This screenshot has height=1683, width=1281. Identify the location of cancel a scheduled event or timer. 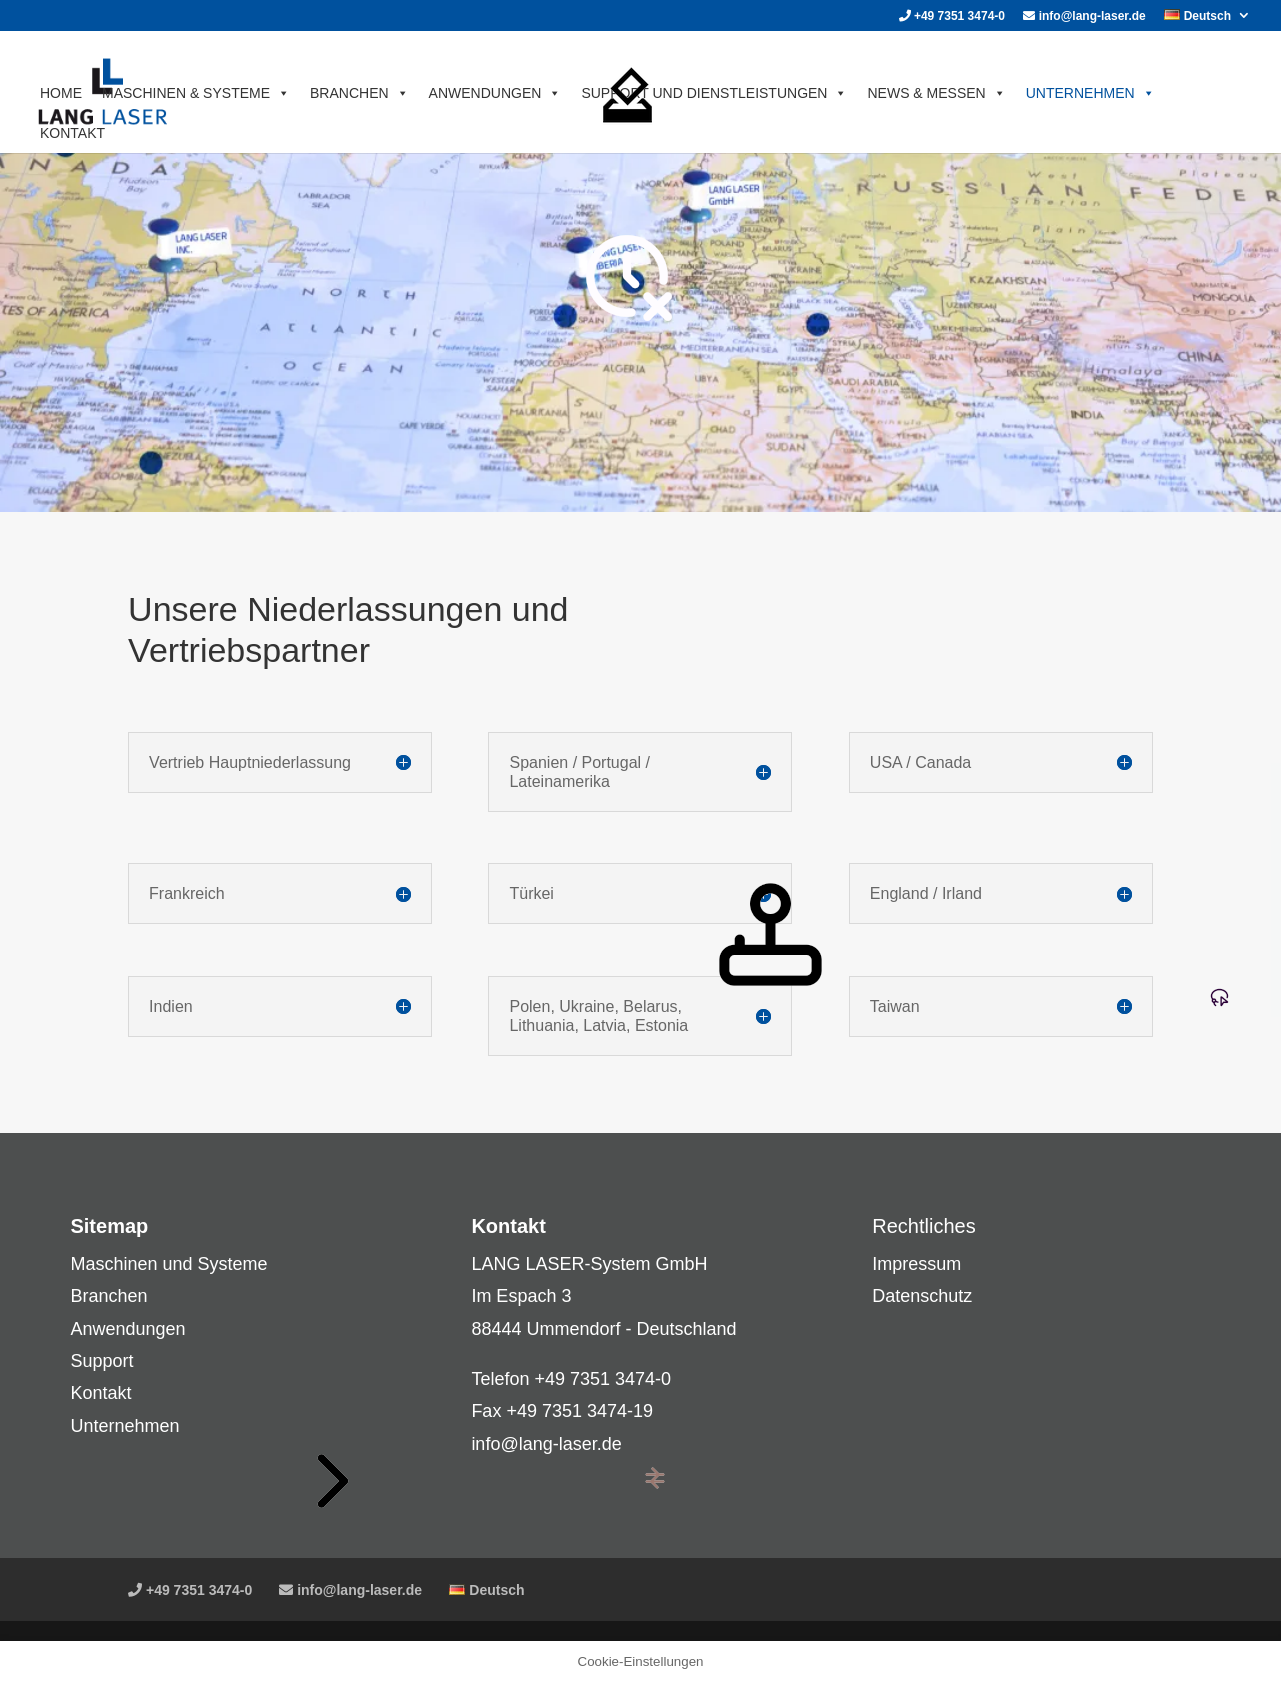
(627, 276).